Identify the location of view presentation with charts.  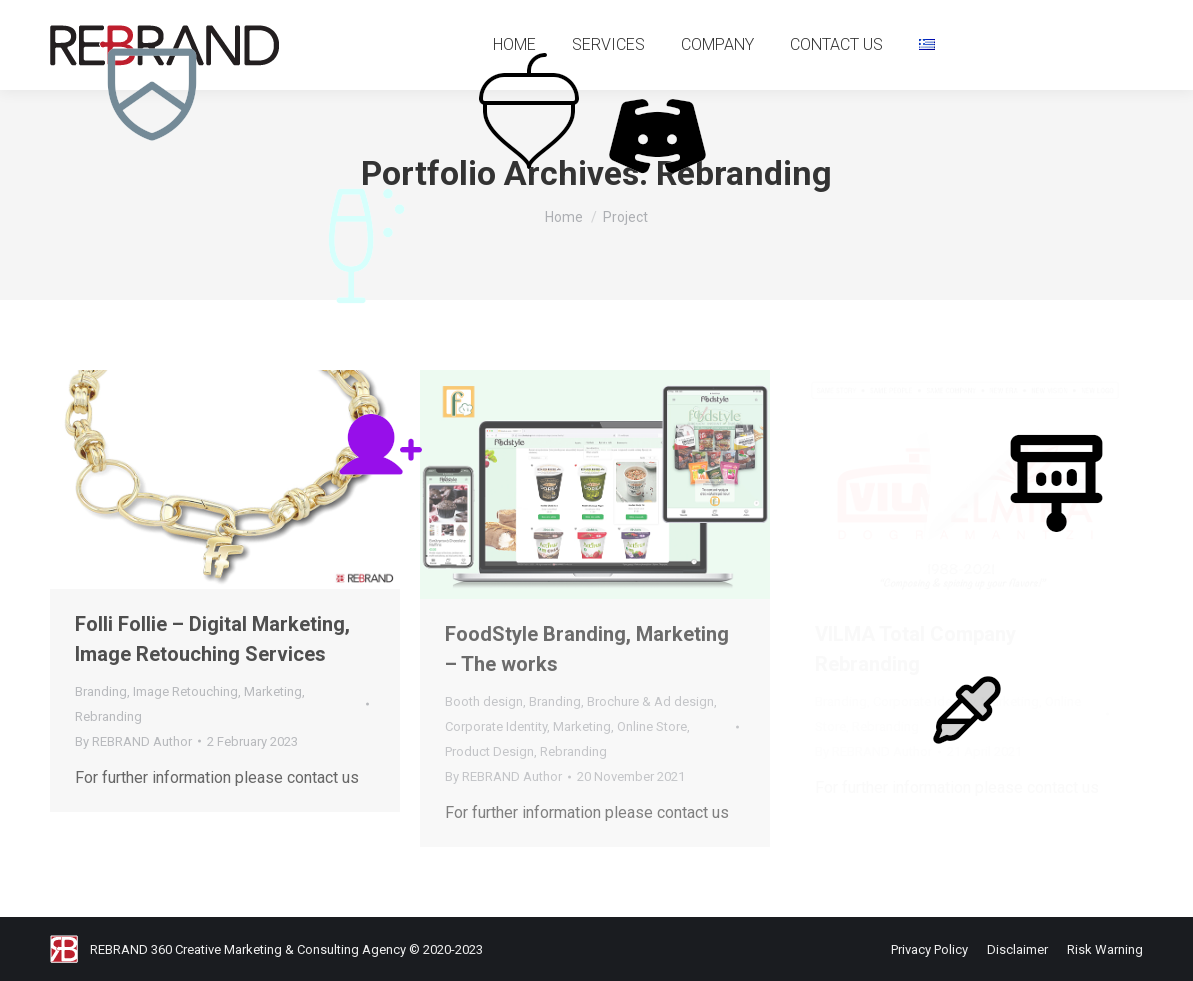
(1056, 477).